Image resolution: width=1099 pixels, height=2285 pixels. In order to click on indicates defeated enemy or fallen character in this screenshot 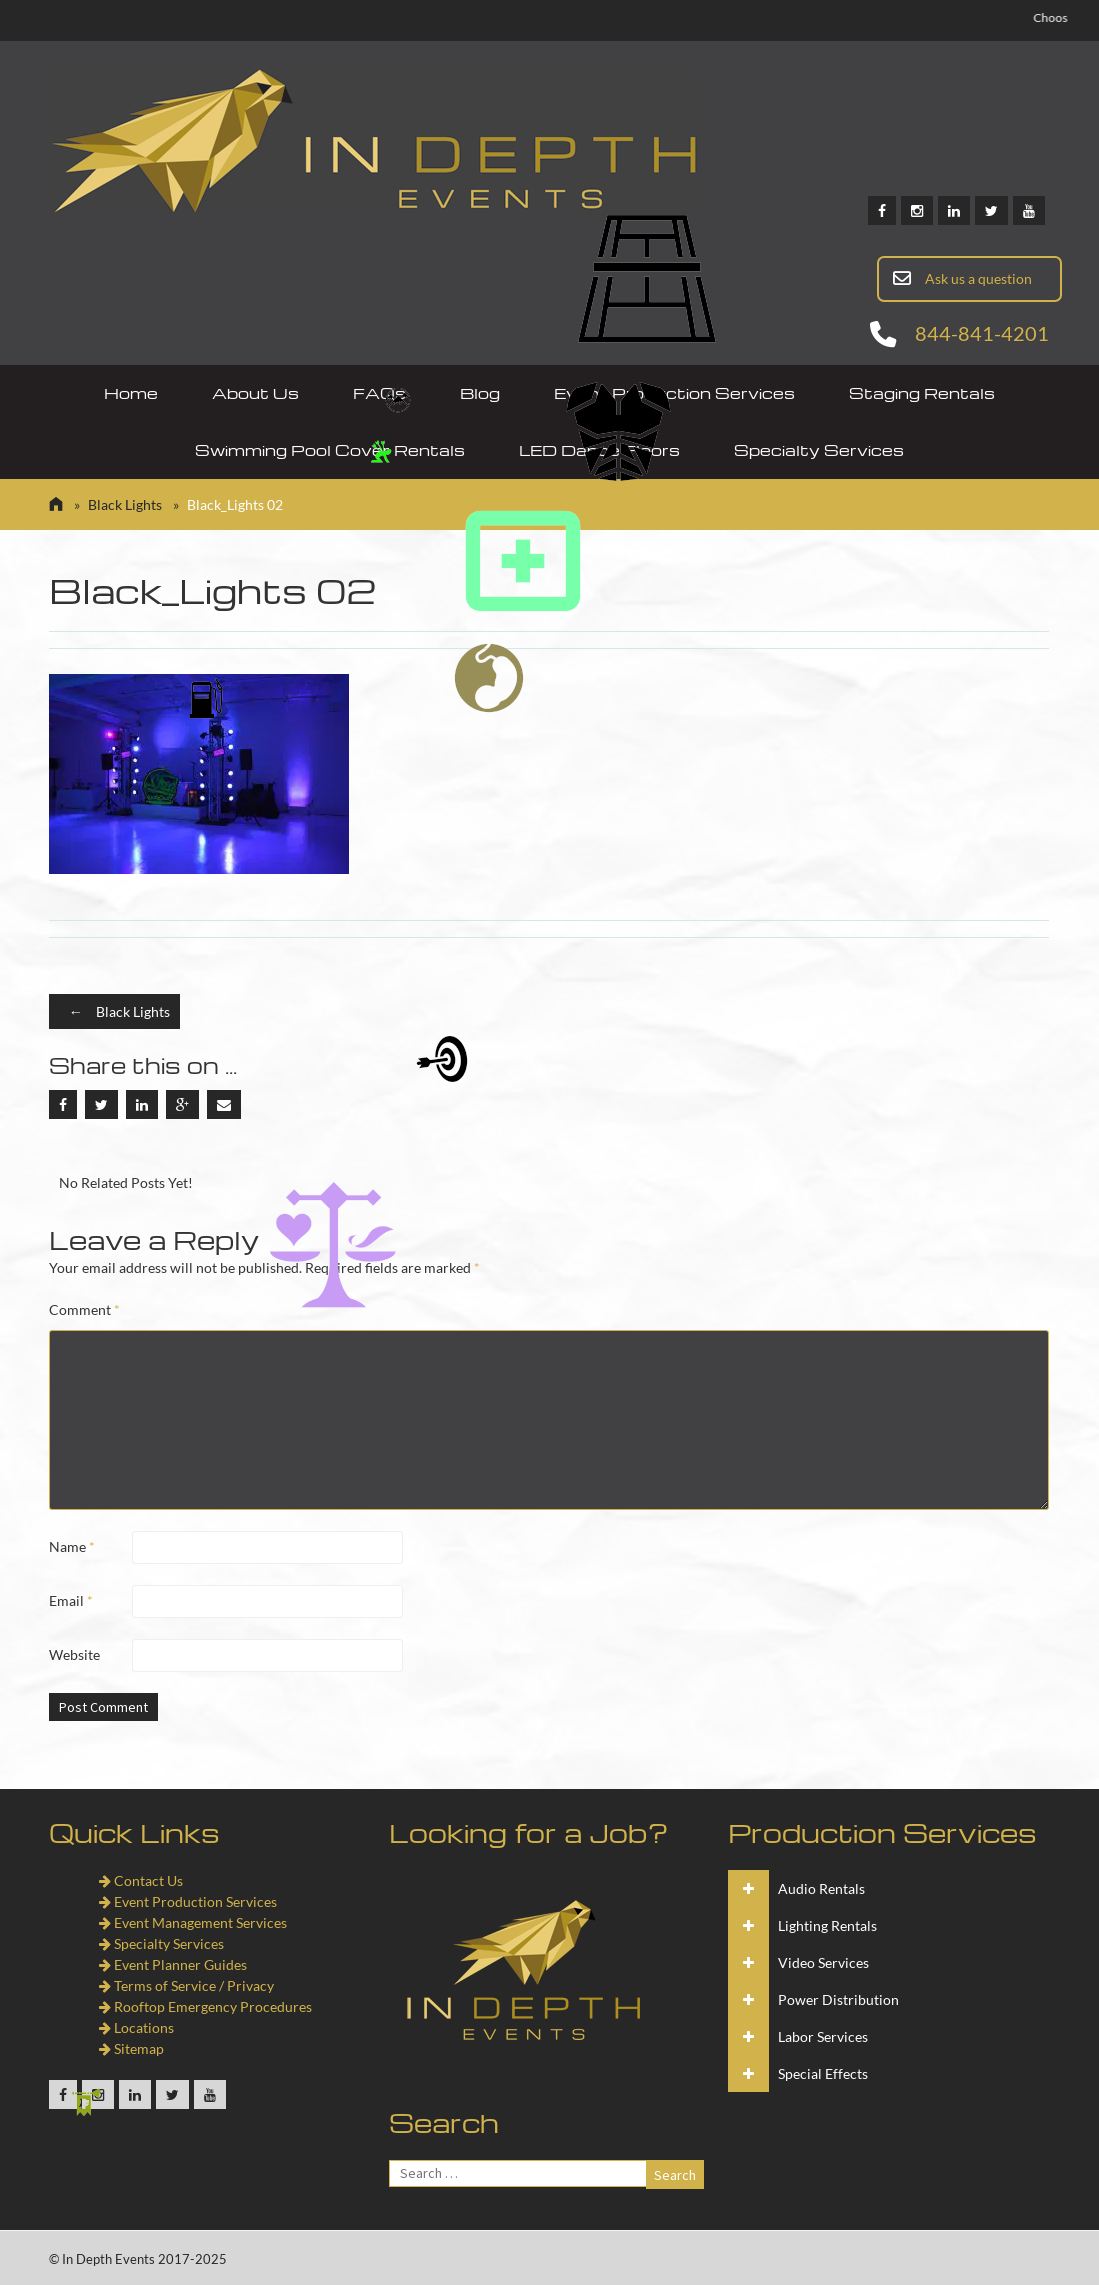, I will do `click(381, 451)`.